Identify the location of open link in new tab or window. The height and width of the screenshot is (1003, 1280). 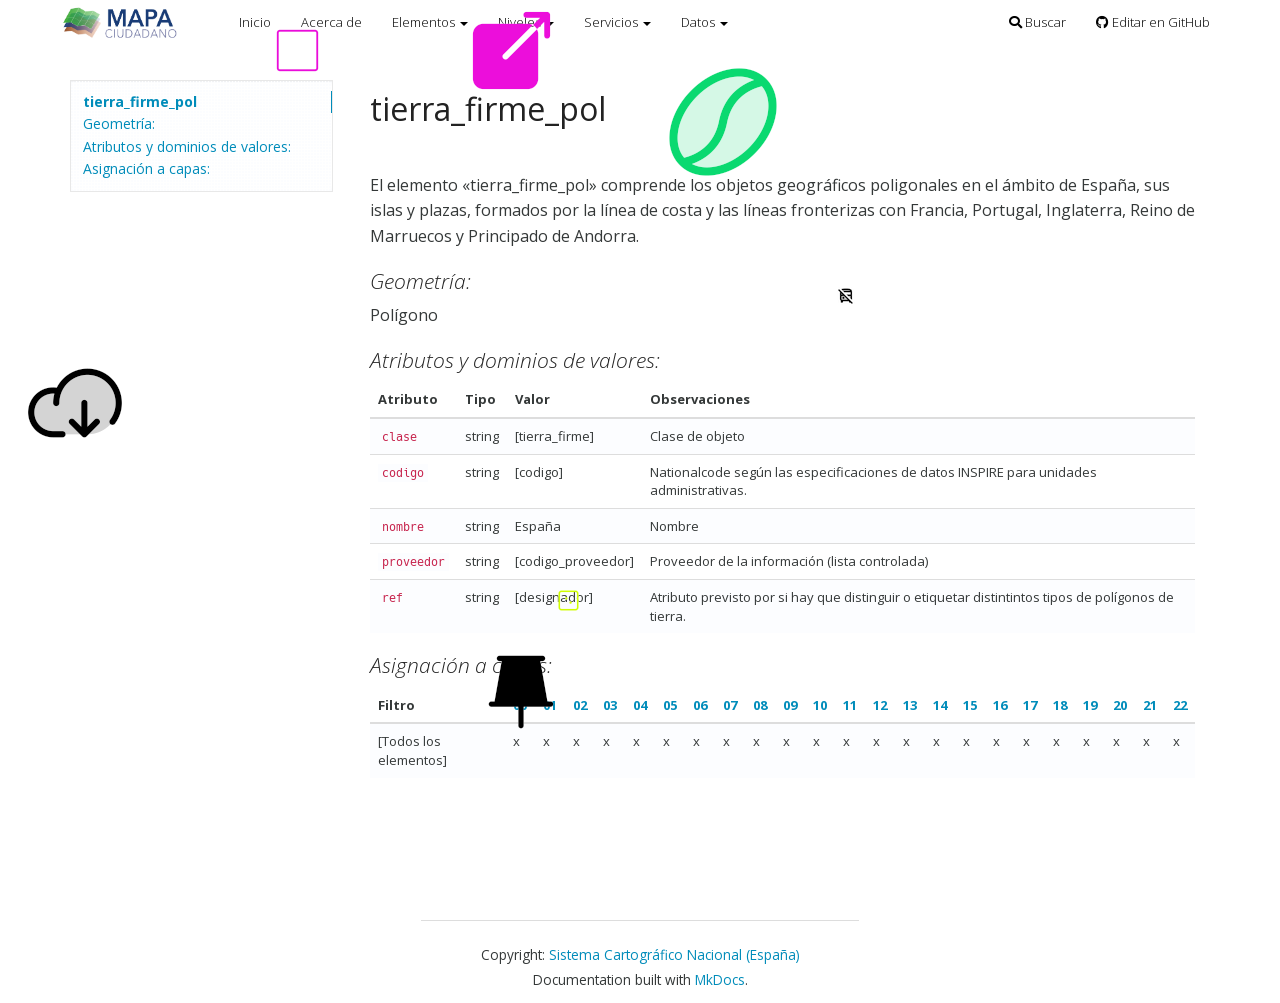
(511, 50).